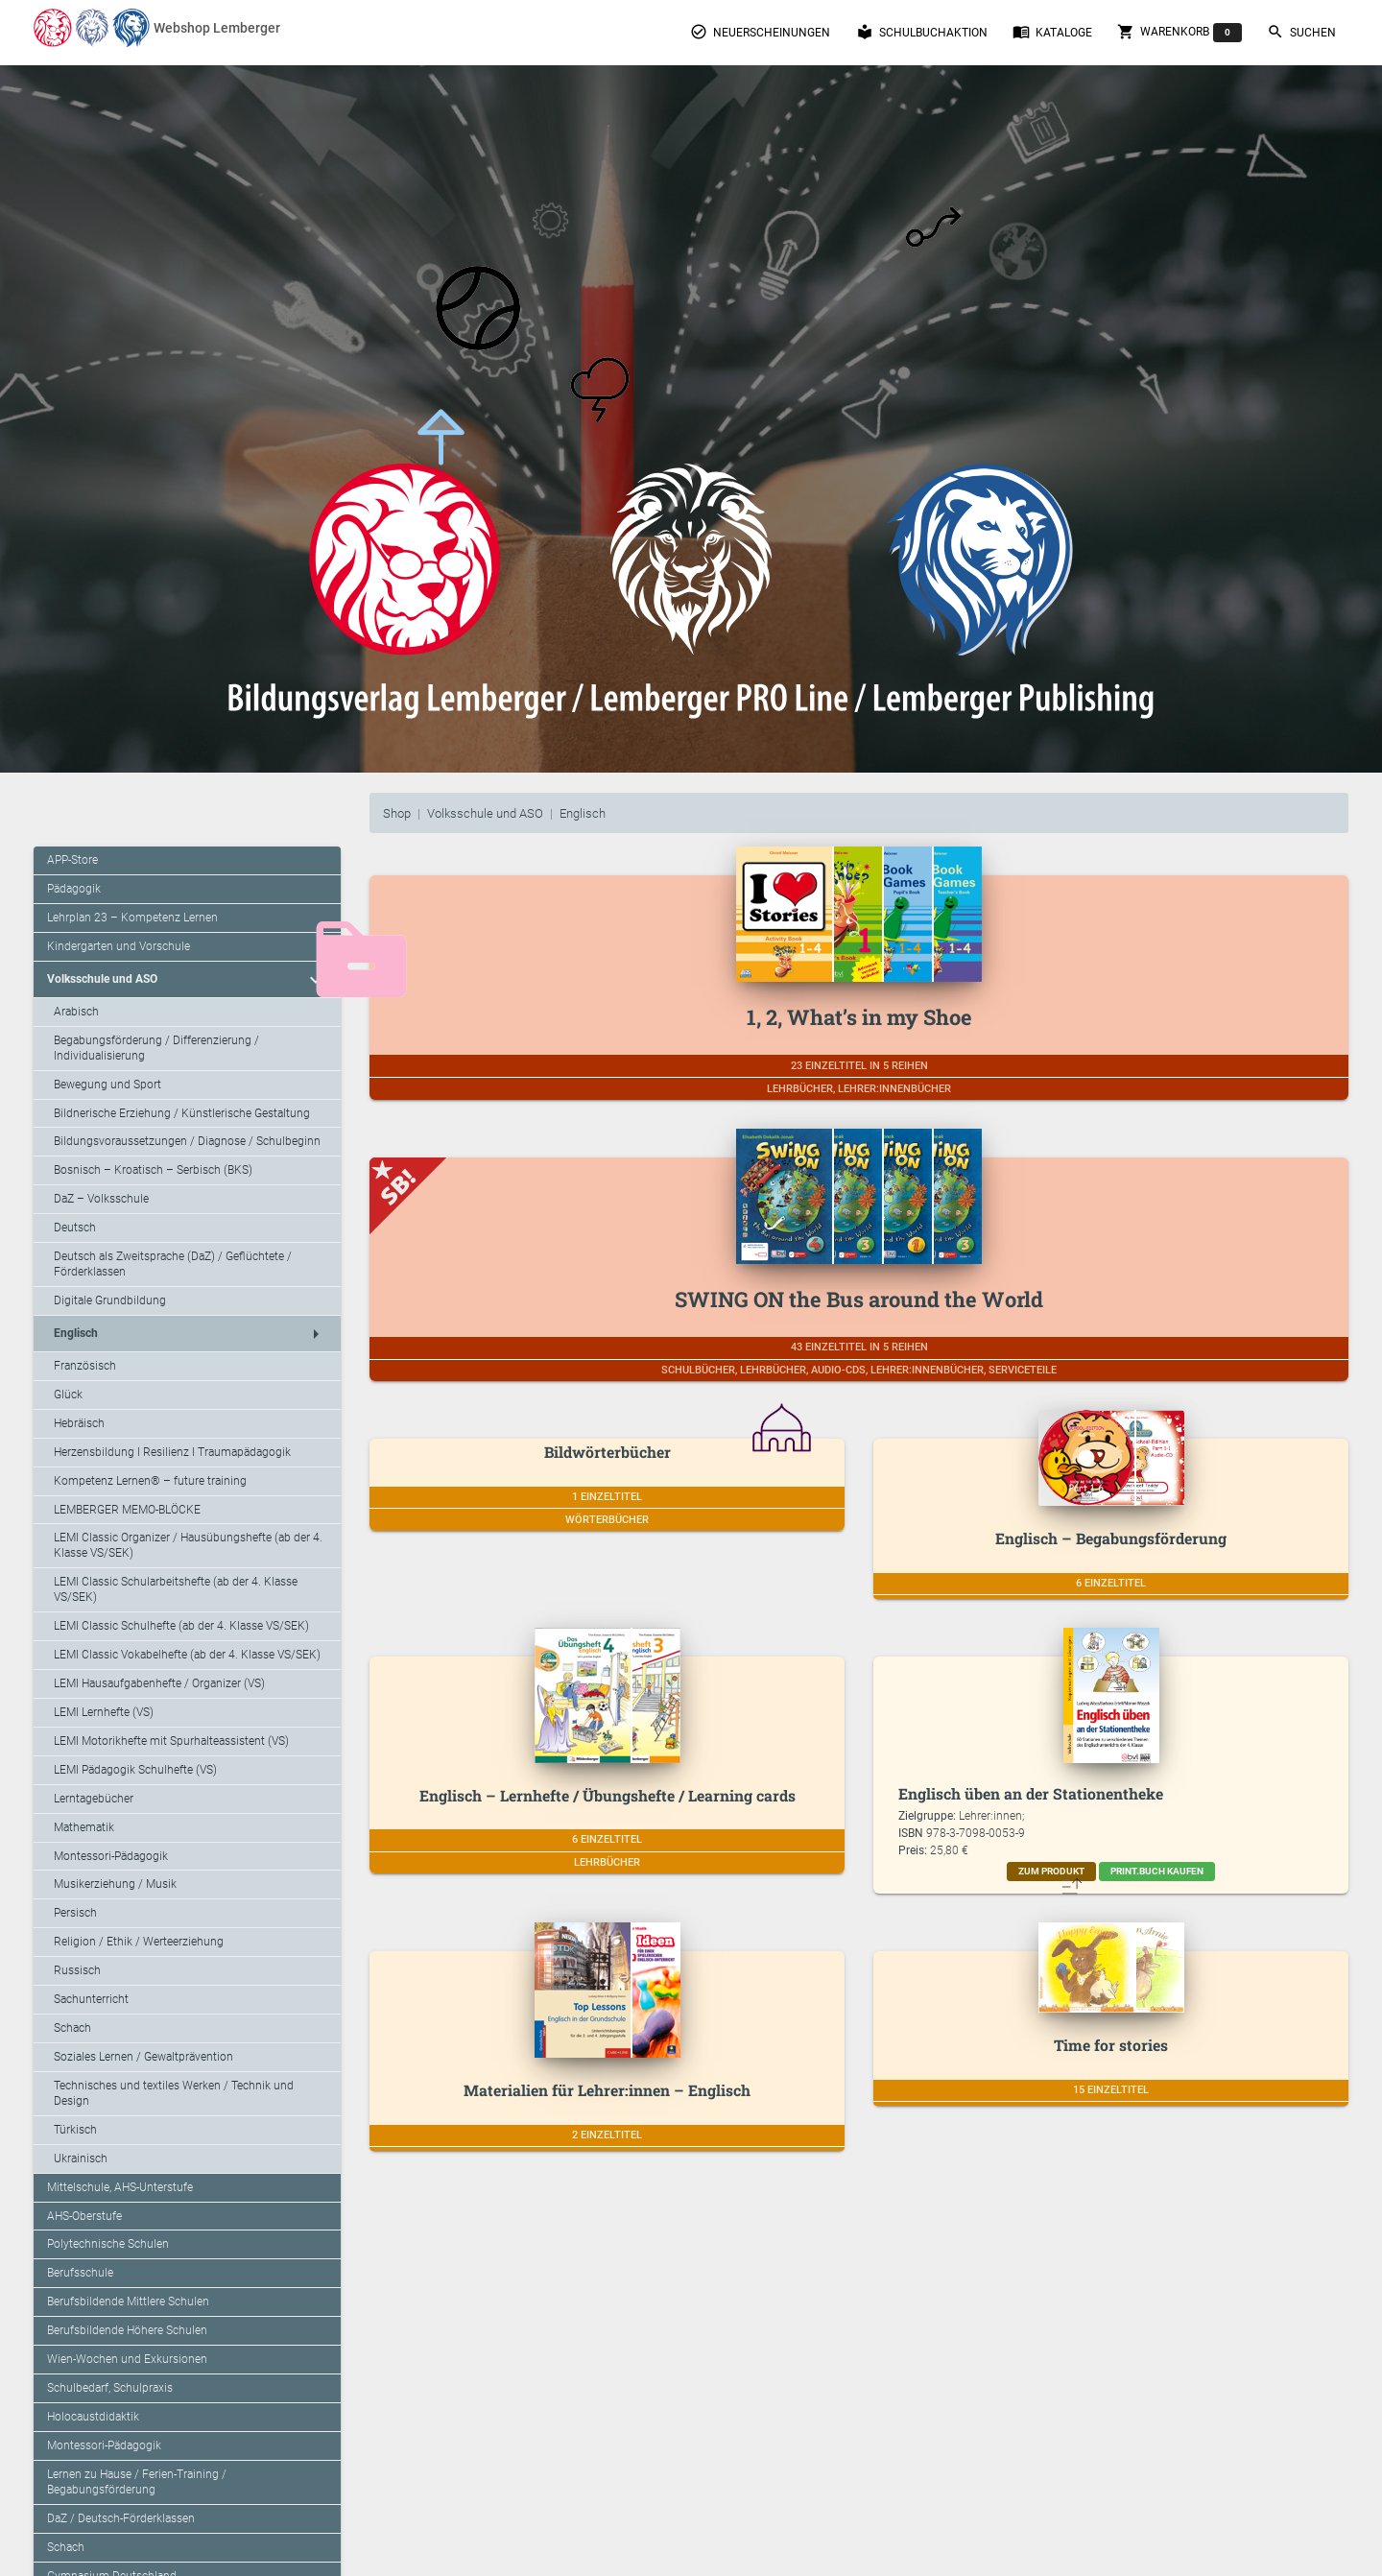  What do you see at coordinates (1071, 1887) in the screenshot?
I see `sort items in descending order` at bounding box center [1071, 1887].